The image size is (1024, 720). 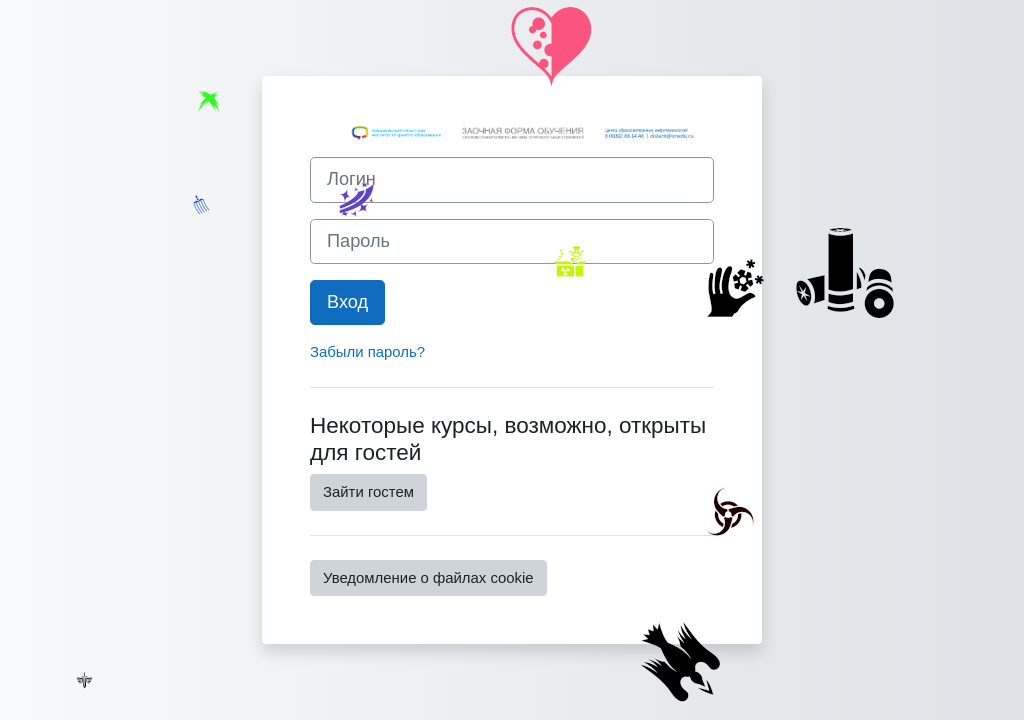 What do you see at coordinates (356, 199) in the screenshot?
I see `equip or select a magical sword weapon` at bounding box center [356, 199].